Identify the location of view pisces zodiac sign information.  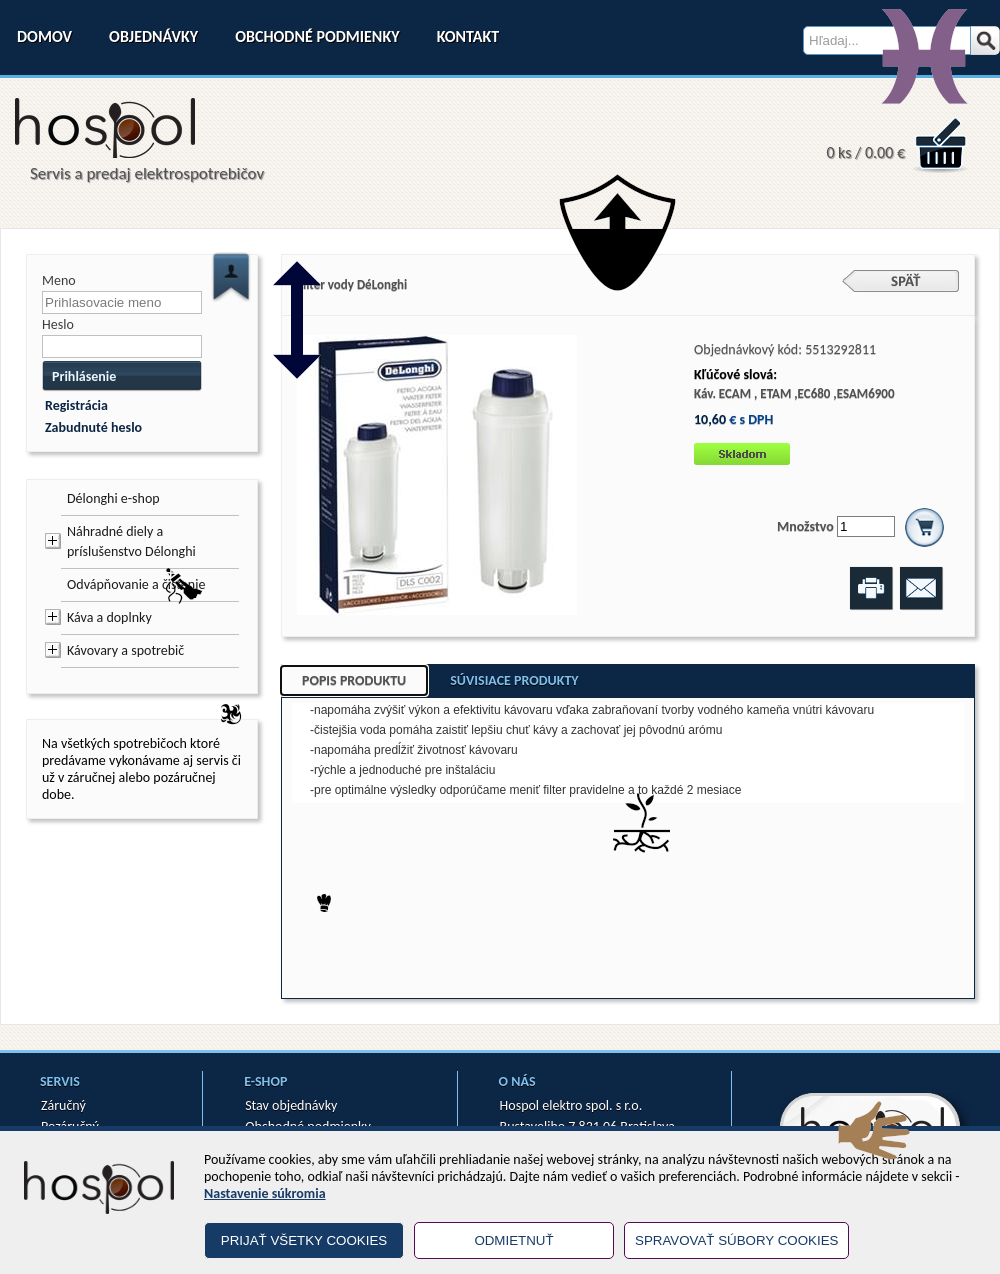
(925, 57).